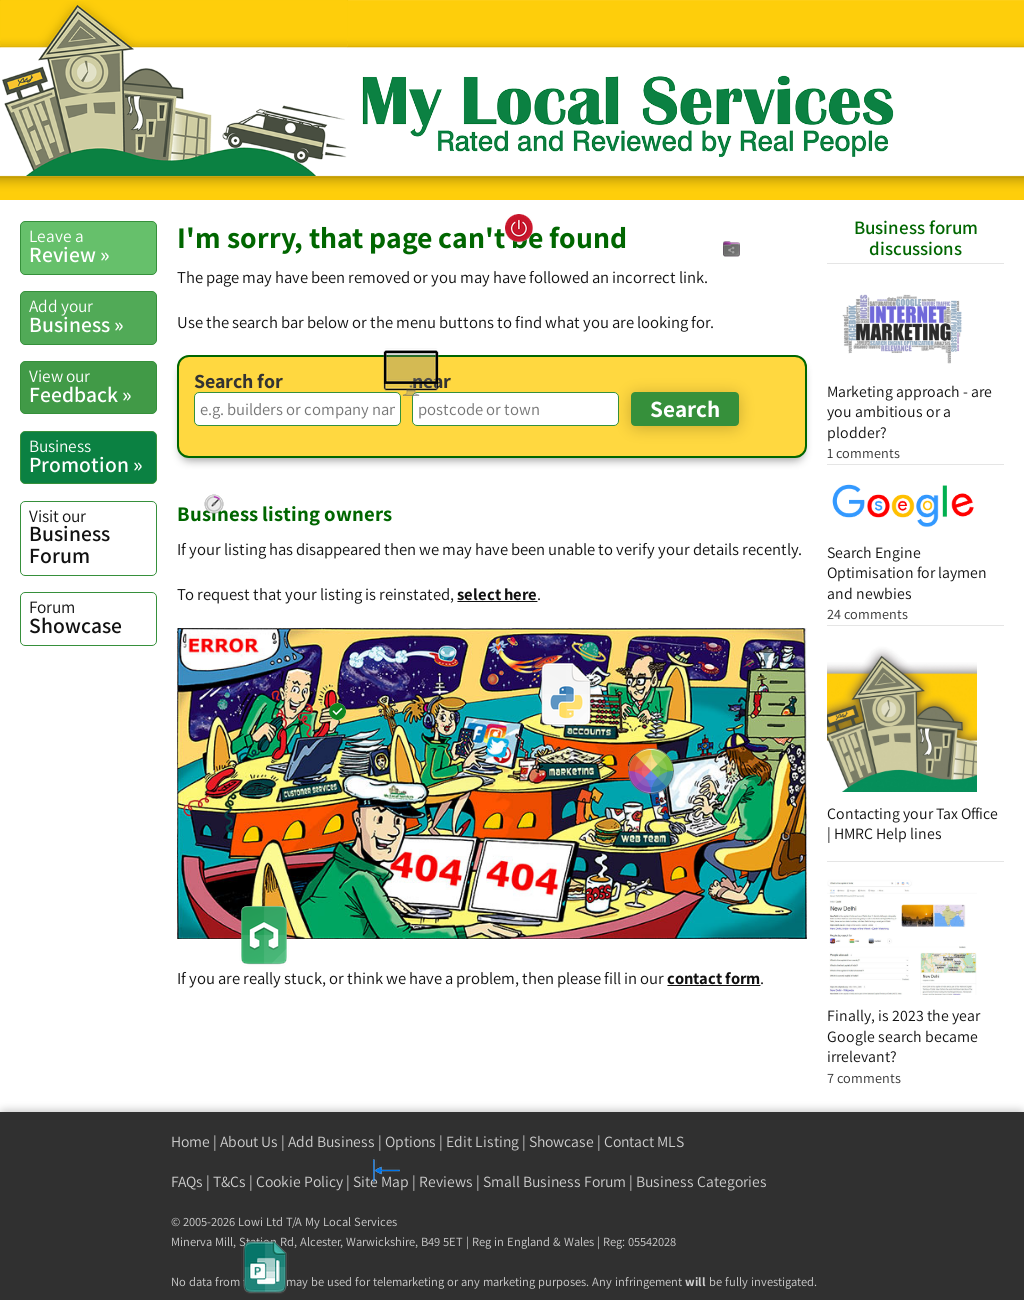  I want to click on launch sysprof system profiler, so click(214, 504).